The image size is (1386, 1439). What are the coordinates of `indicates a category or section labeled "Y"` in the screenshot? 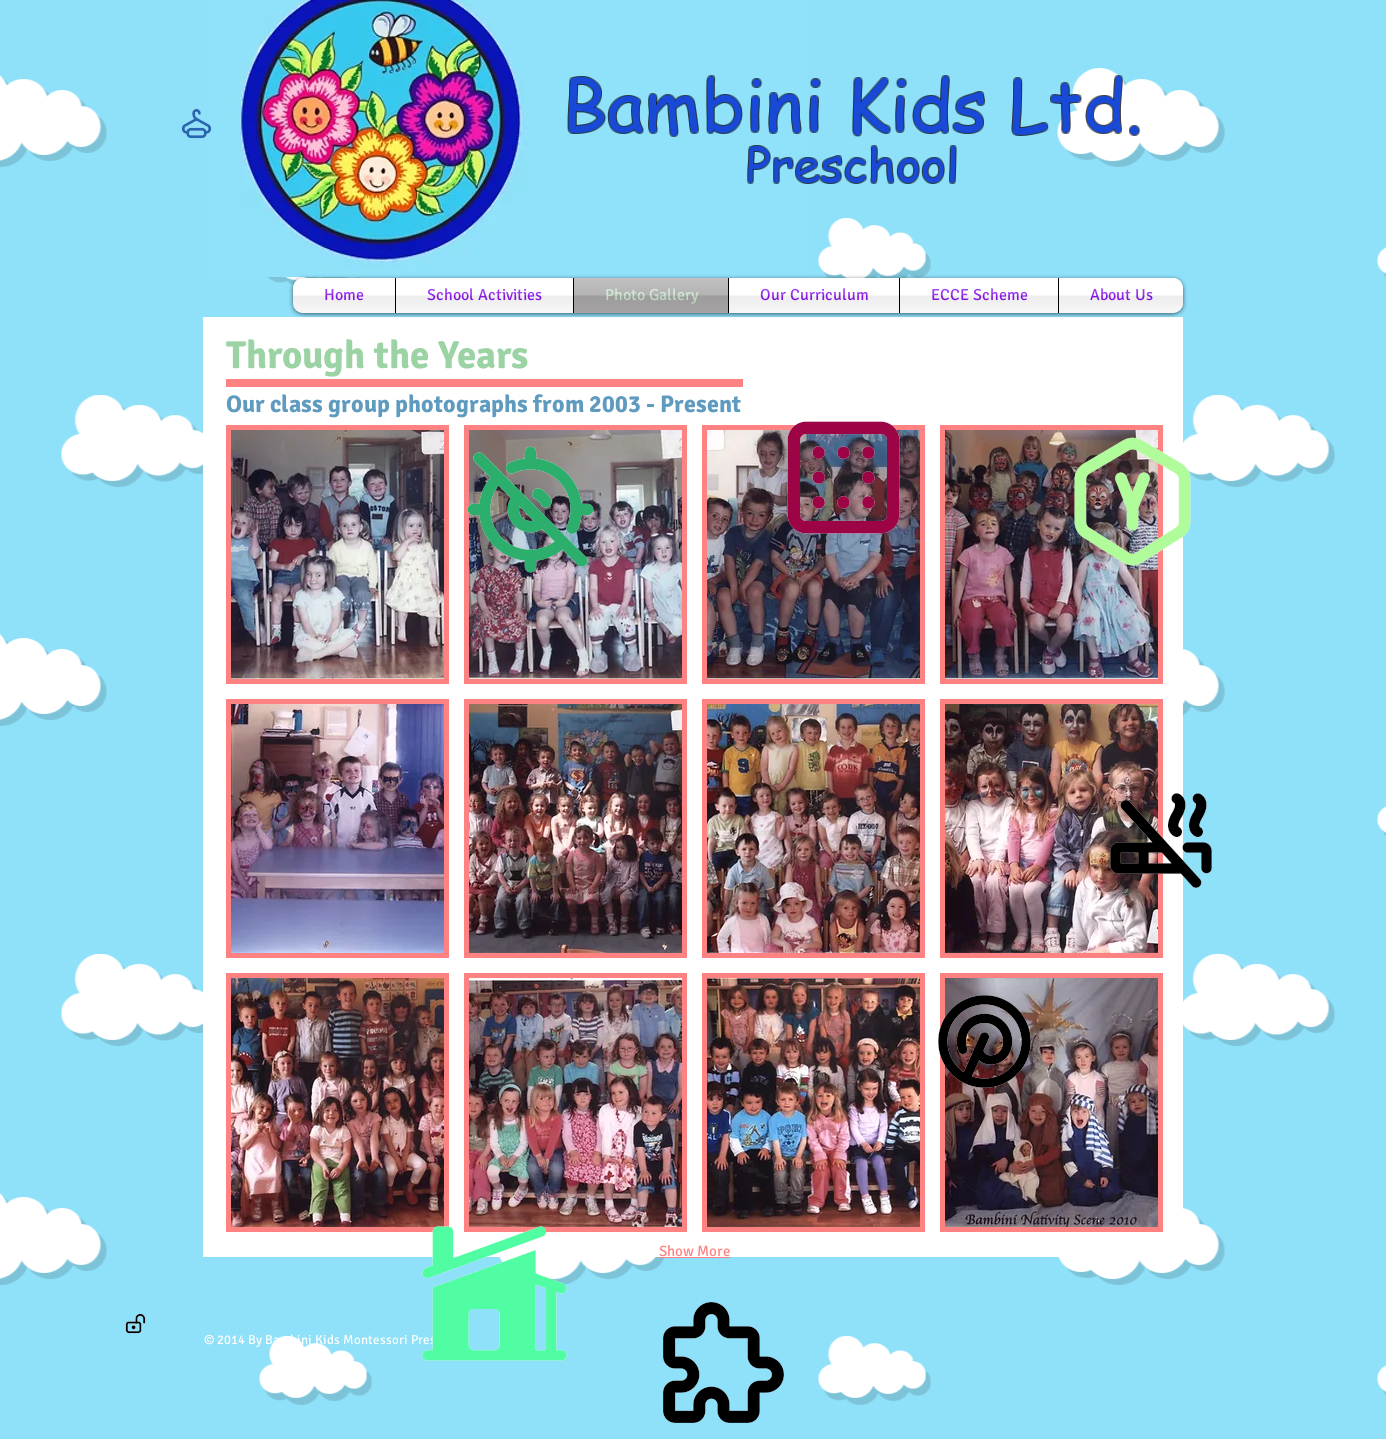 It's located at (1132, 501).